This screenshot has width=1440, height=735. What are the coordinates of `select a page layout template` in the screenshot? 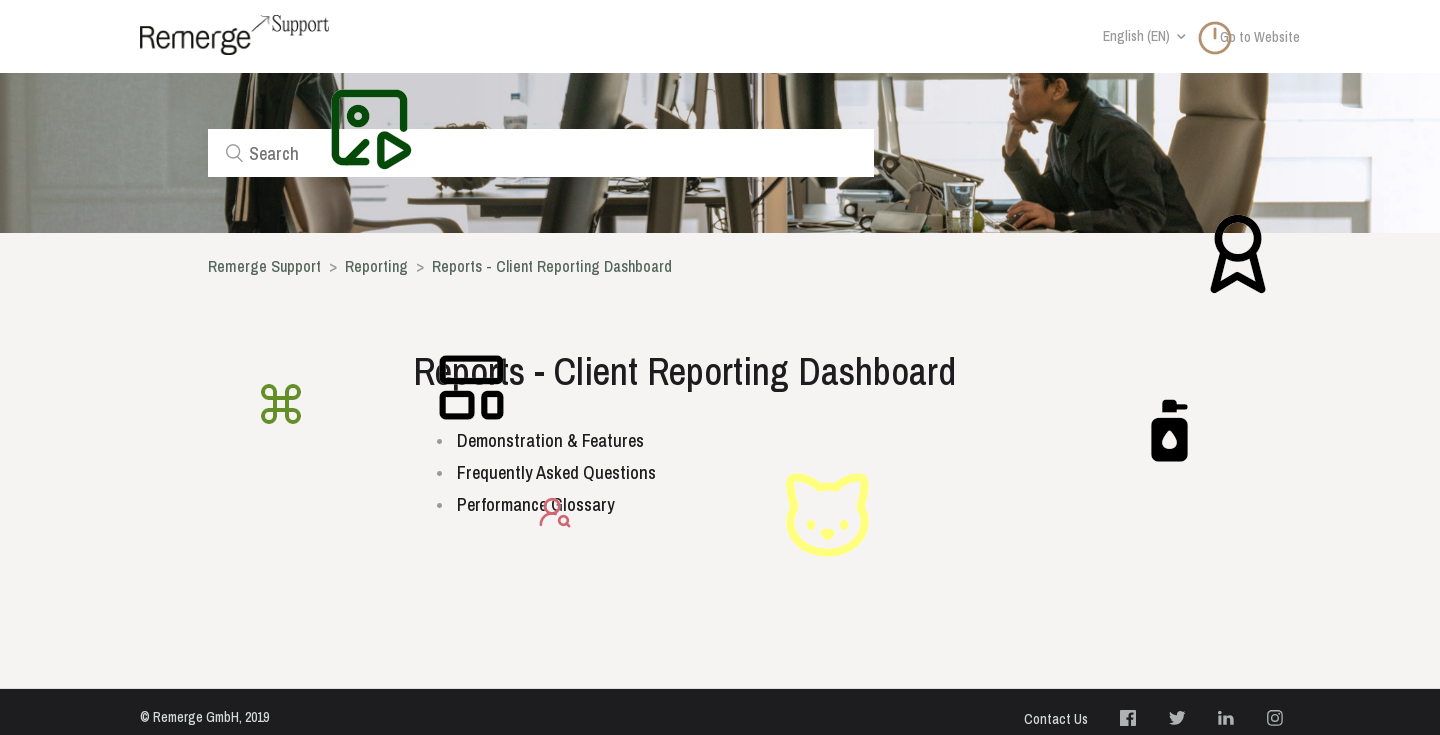 It's located at (471, 387).